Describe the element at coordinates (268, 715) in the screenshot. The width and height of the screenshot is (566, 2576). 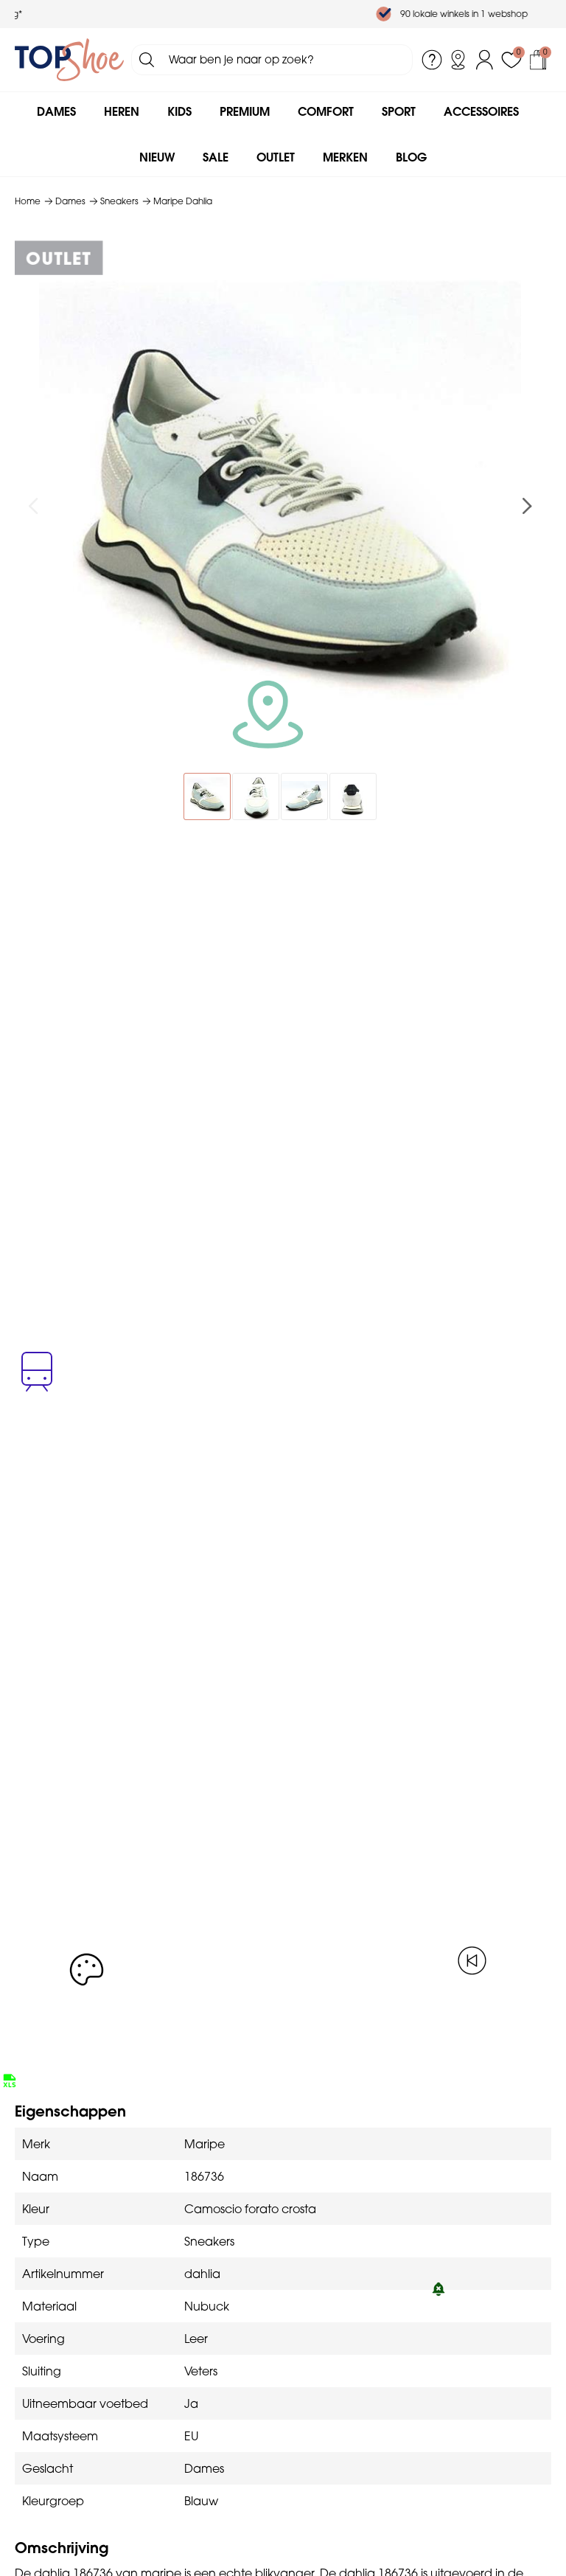
I see `view location area or region` at that location.